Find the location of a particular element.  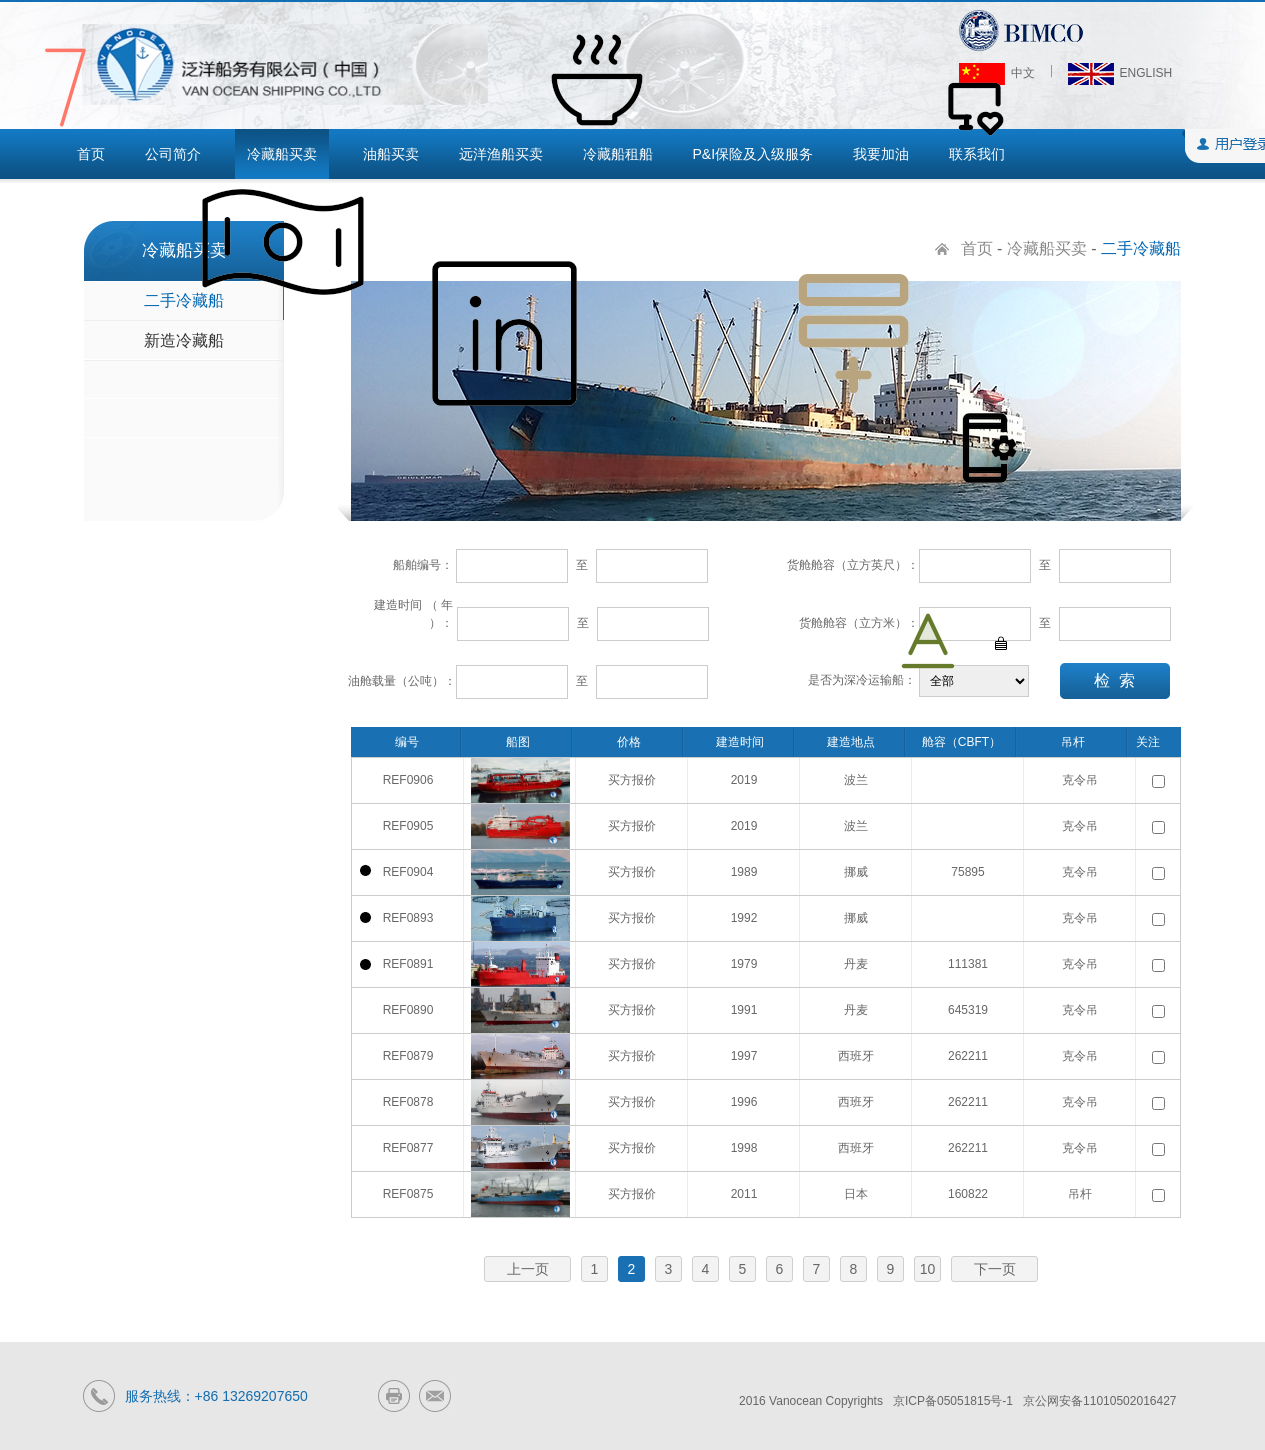

view food or dining options is located at coordinates (597, 80).